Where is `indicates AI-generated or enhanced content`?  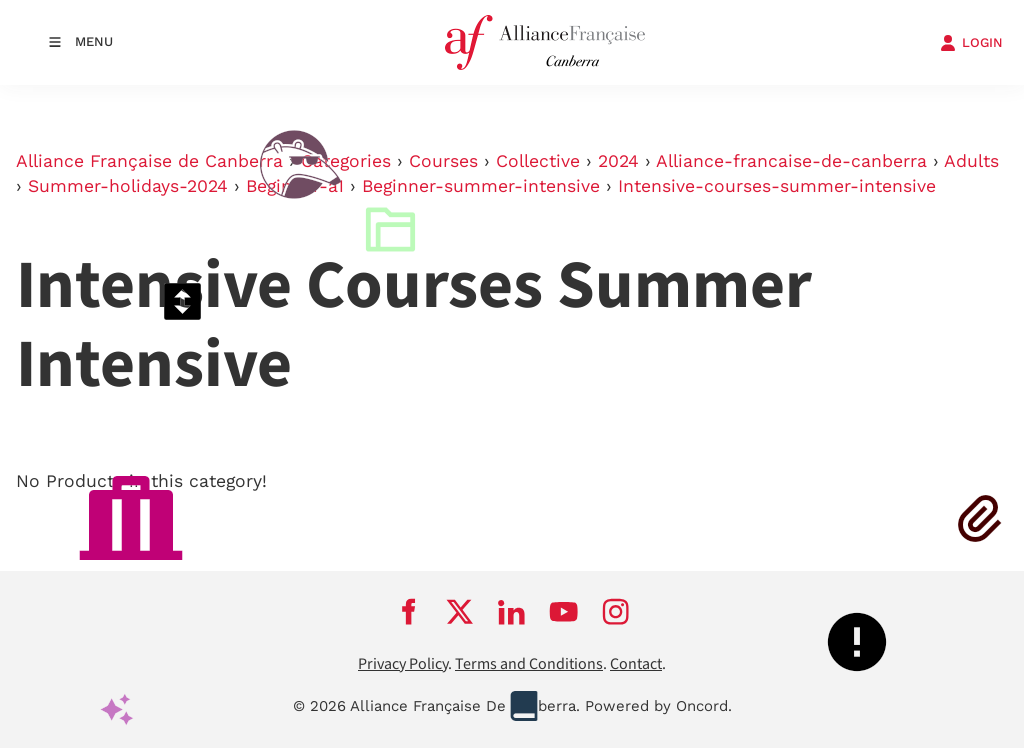 indicates AI-generated or enhanced content is located at coordinates (117, 709).